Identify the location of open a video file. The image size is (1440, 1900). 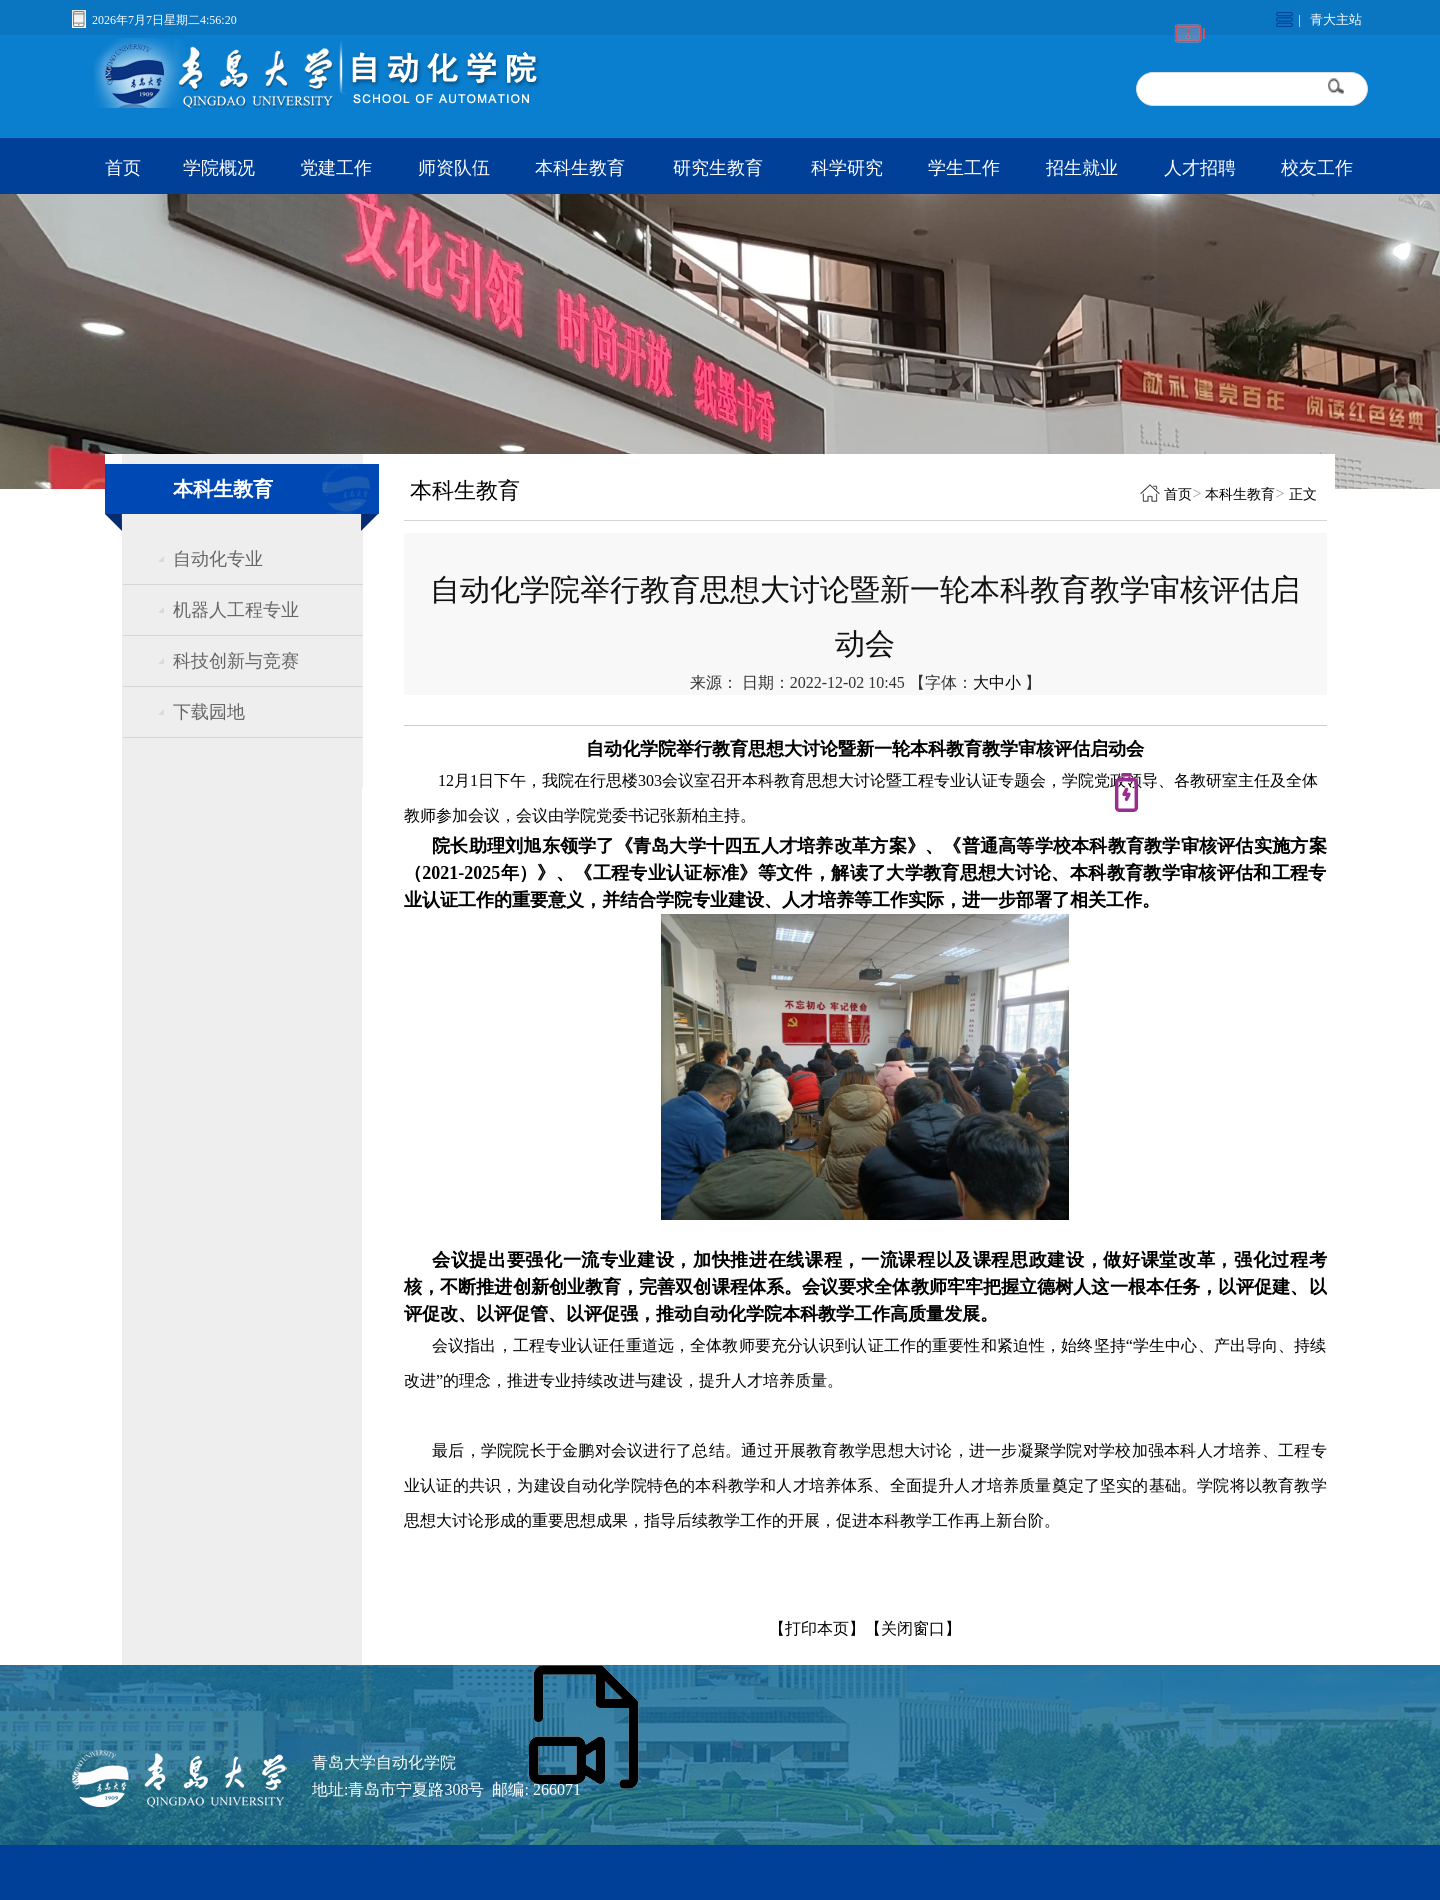
(586, 1727).